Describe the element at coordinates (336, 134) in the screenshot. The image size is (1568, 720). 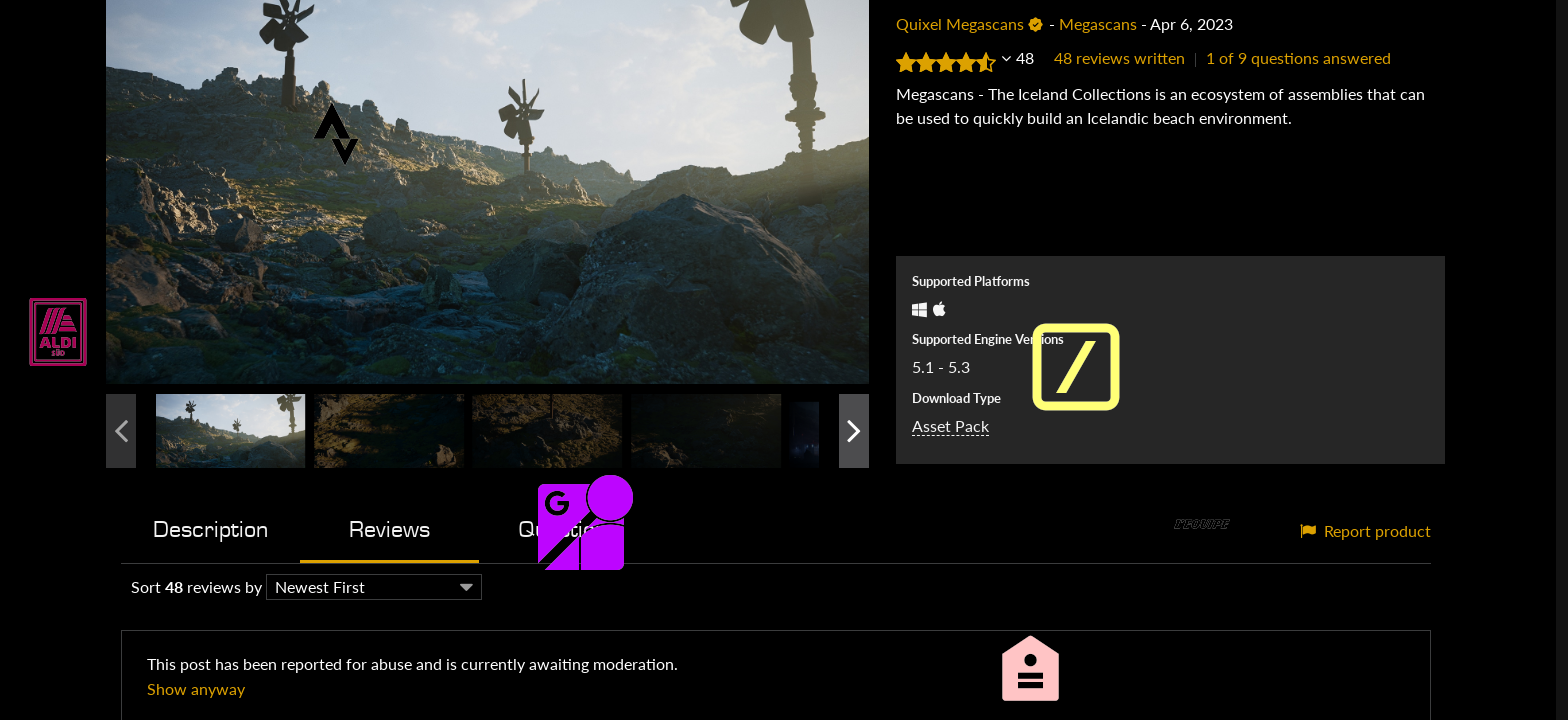
I see `open the Strava app` at that location.